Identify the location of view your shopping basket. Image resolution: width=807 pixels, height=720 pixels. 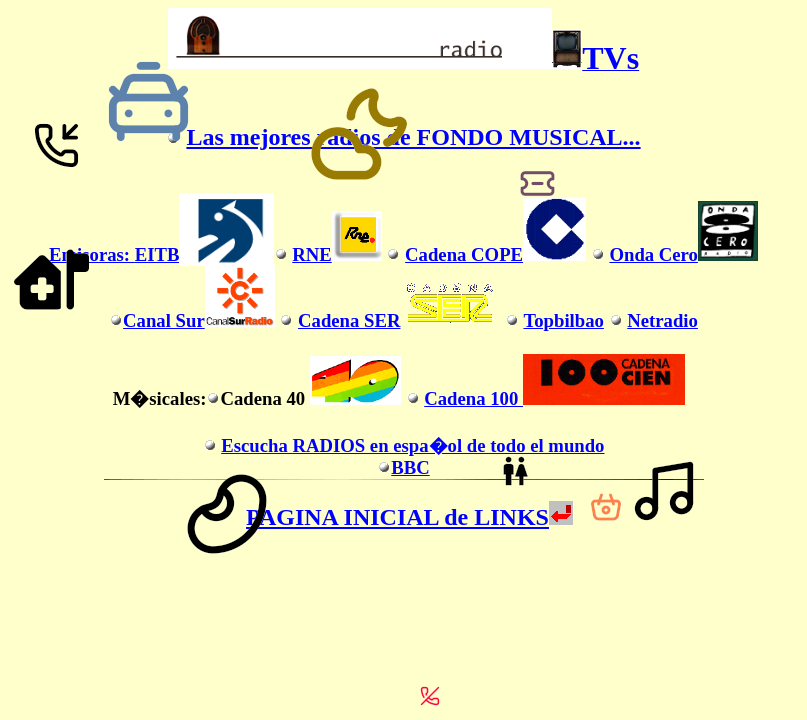
(606, 507).